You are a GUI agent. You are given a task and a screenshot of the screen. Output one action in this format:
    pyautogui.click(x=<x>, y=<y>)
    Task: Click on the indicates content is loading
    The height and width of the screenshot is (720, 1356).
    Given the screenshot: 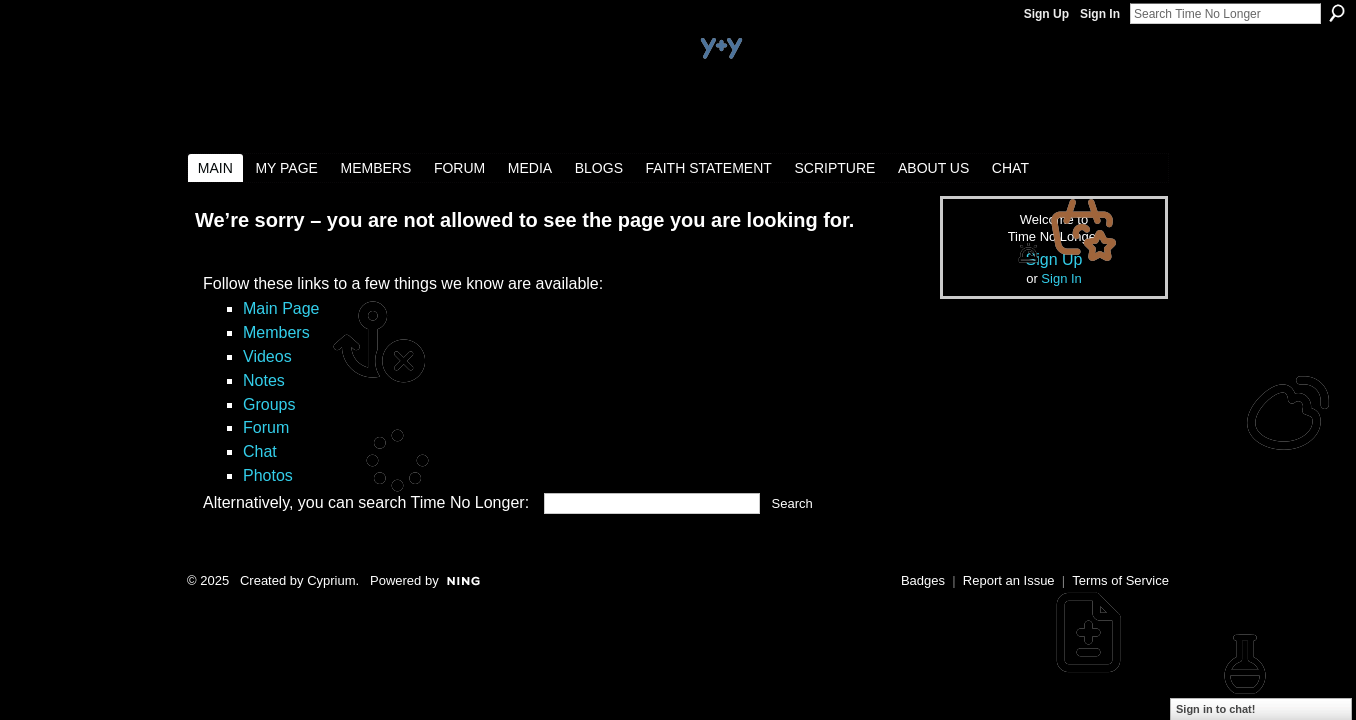 What is the action you would take?
    pyautogui.click(x=397, y=460)
    